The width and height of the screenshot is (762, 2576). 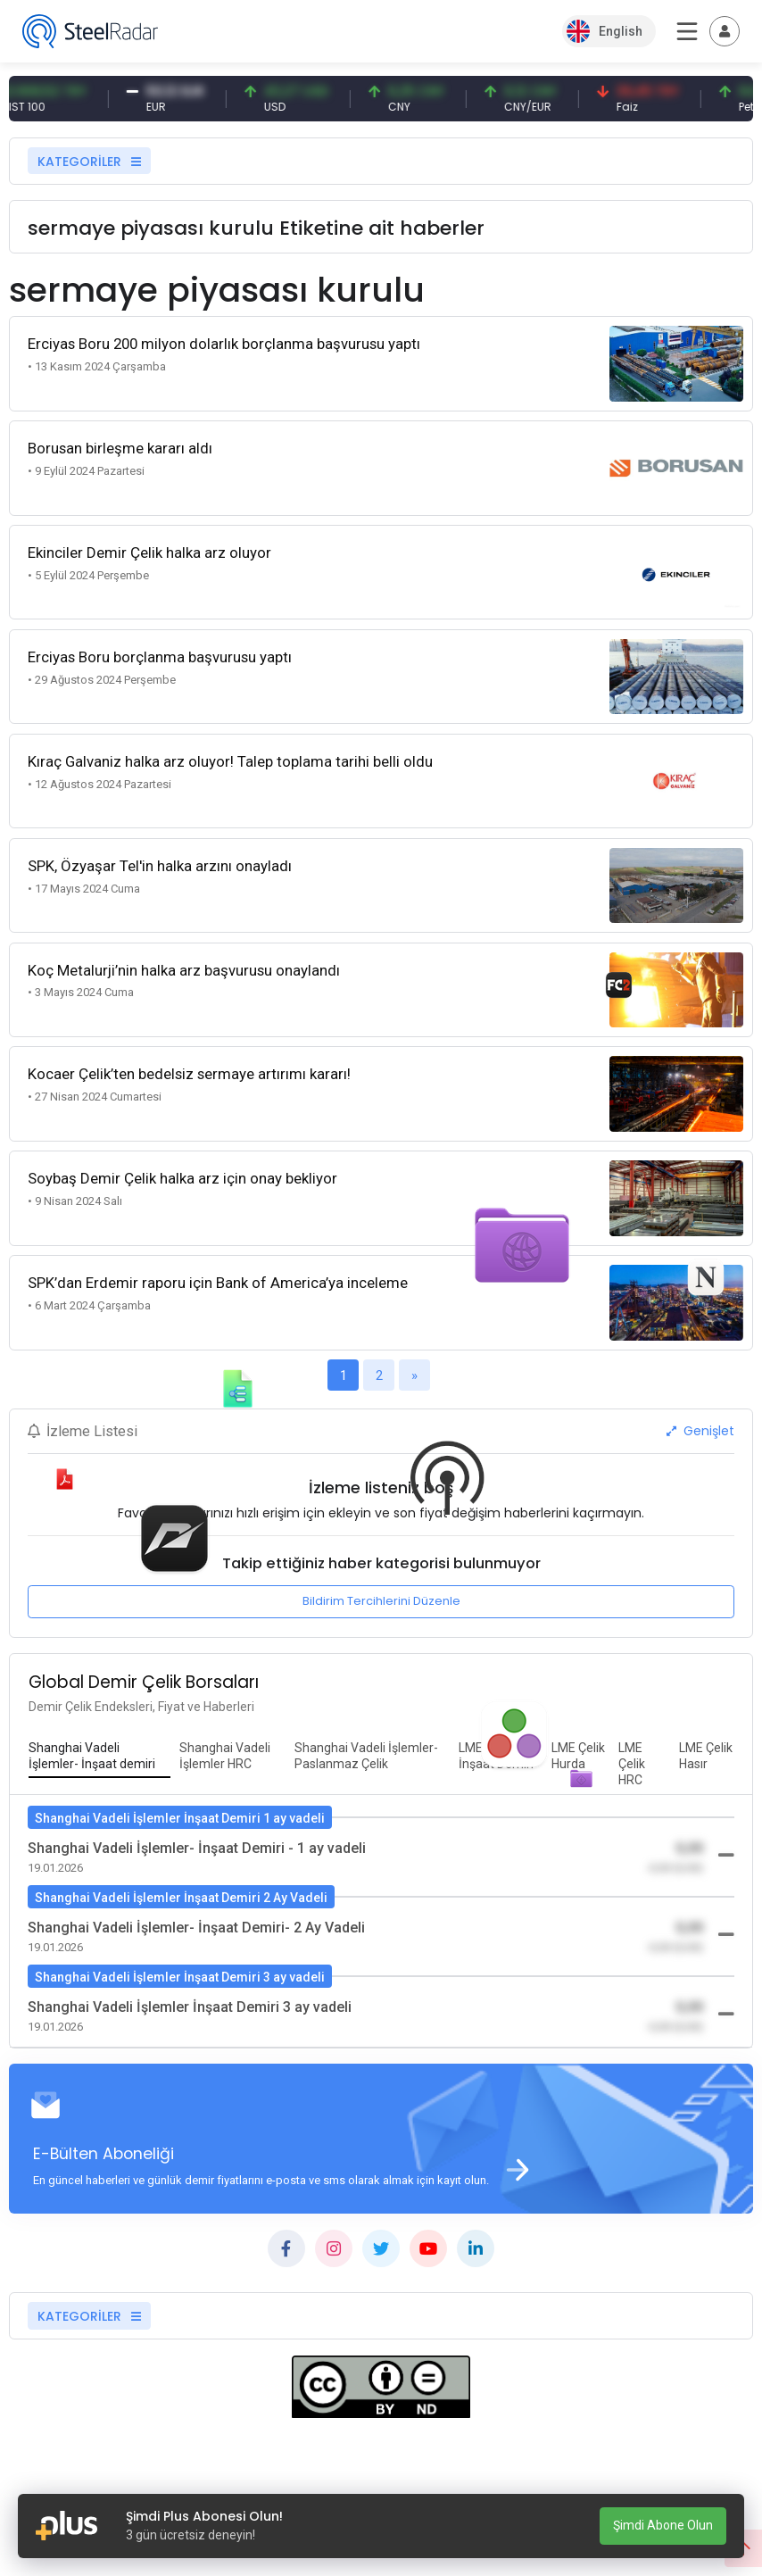 What do you see at coordinates (514, 1734) in the screenshot?
I see `open the julia programming language app` at bounding box center [514, 1734].